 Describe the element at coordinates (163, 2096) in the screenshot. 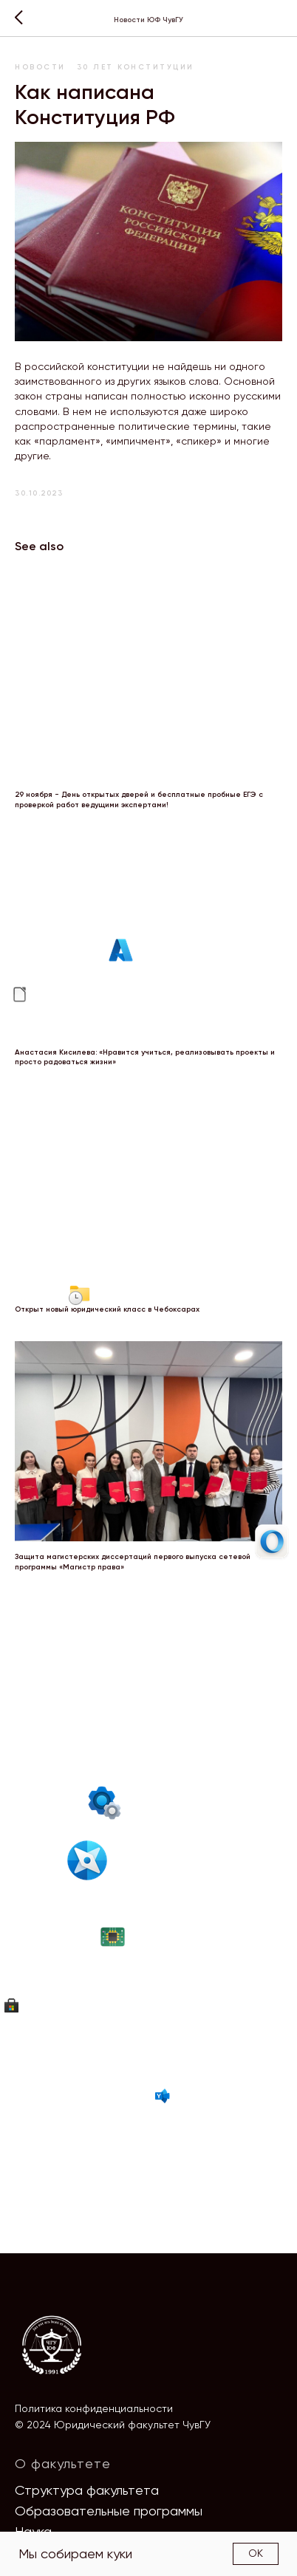

I see `open yammer enterprise social network` at that location.